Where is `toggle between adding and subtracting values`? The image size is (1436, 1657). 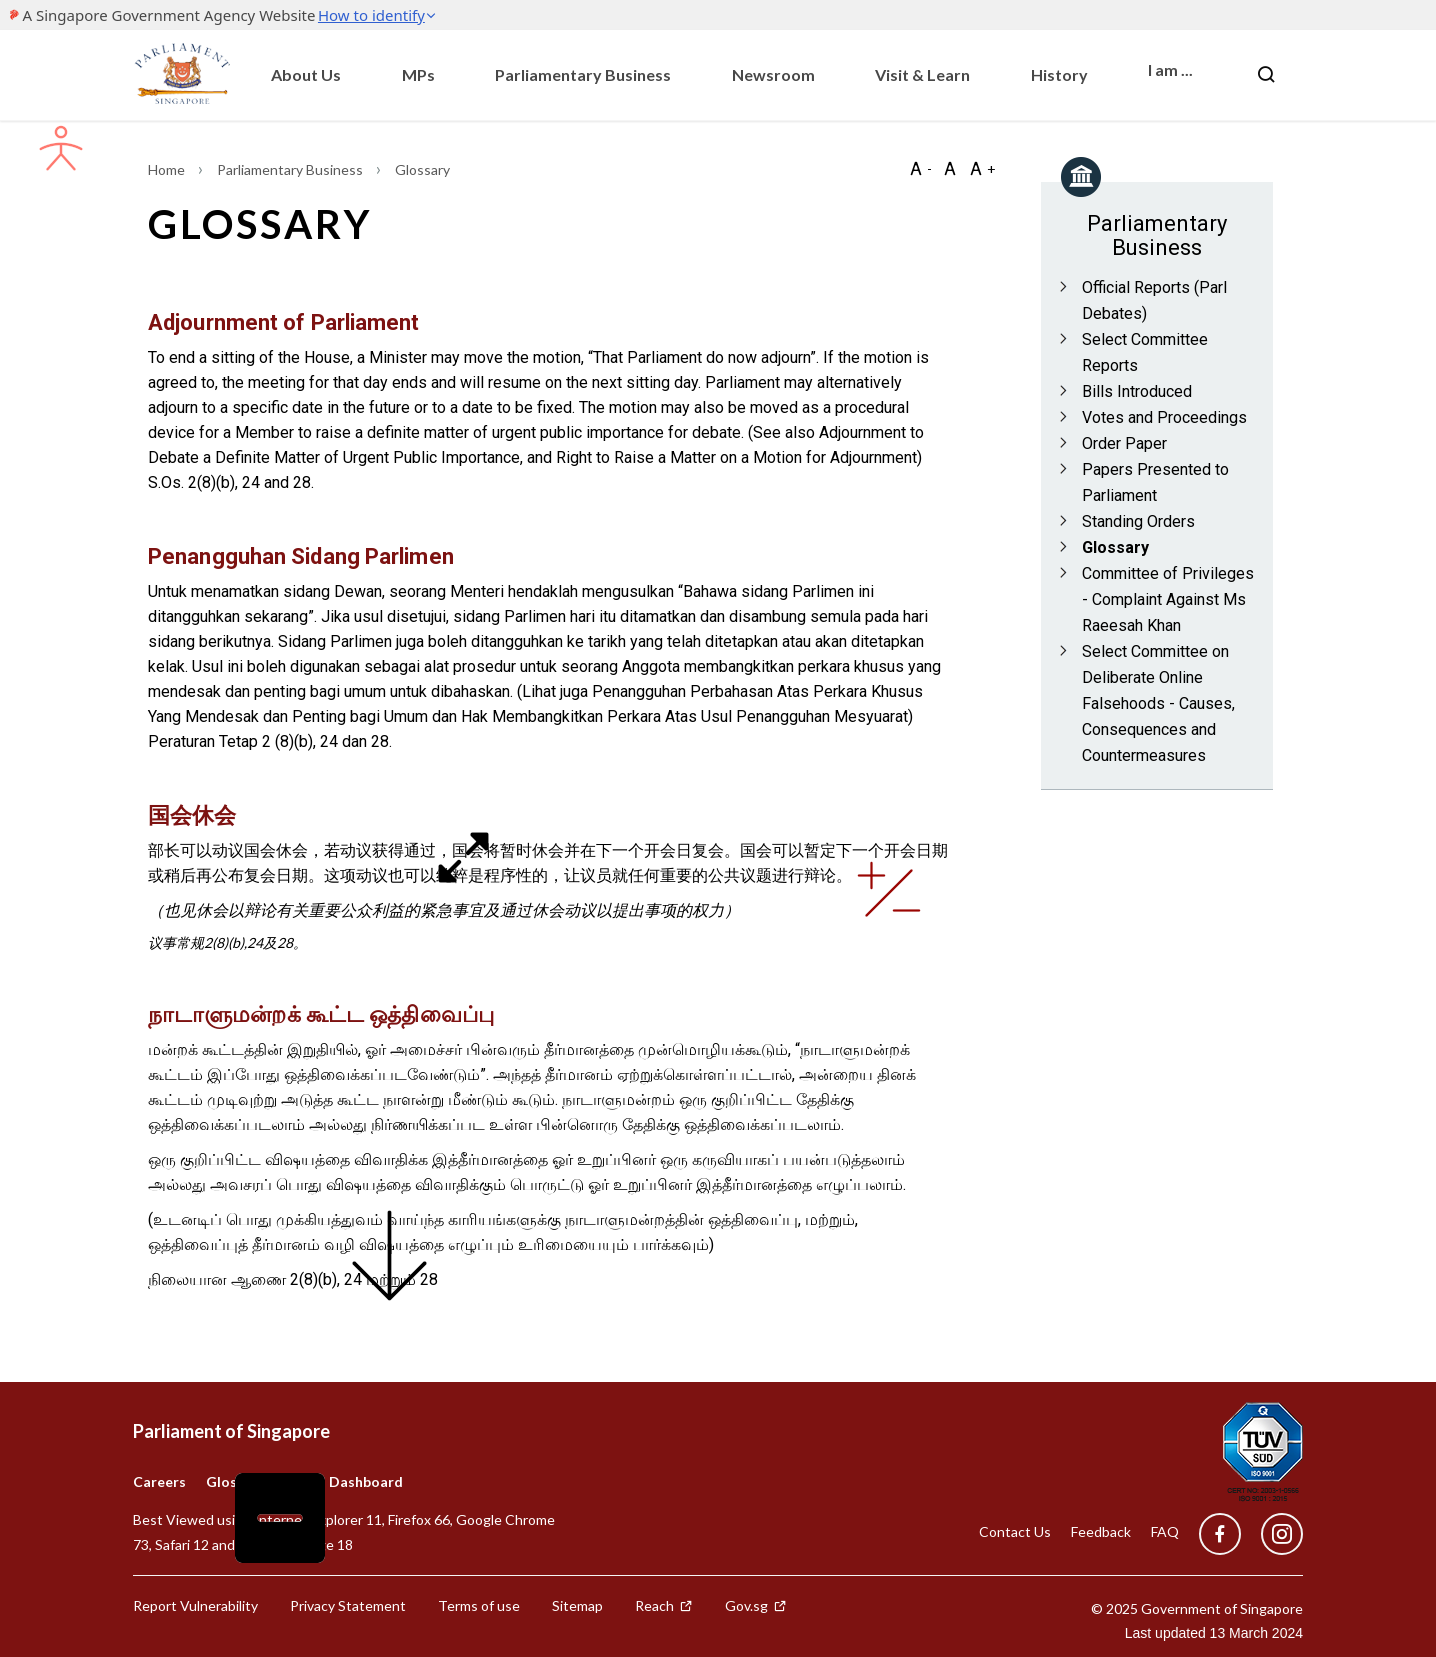 toggle between adding and subtracting values is located at coordinates (889, 893).